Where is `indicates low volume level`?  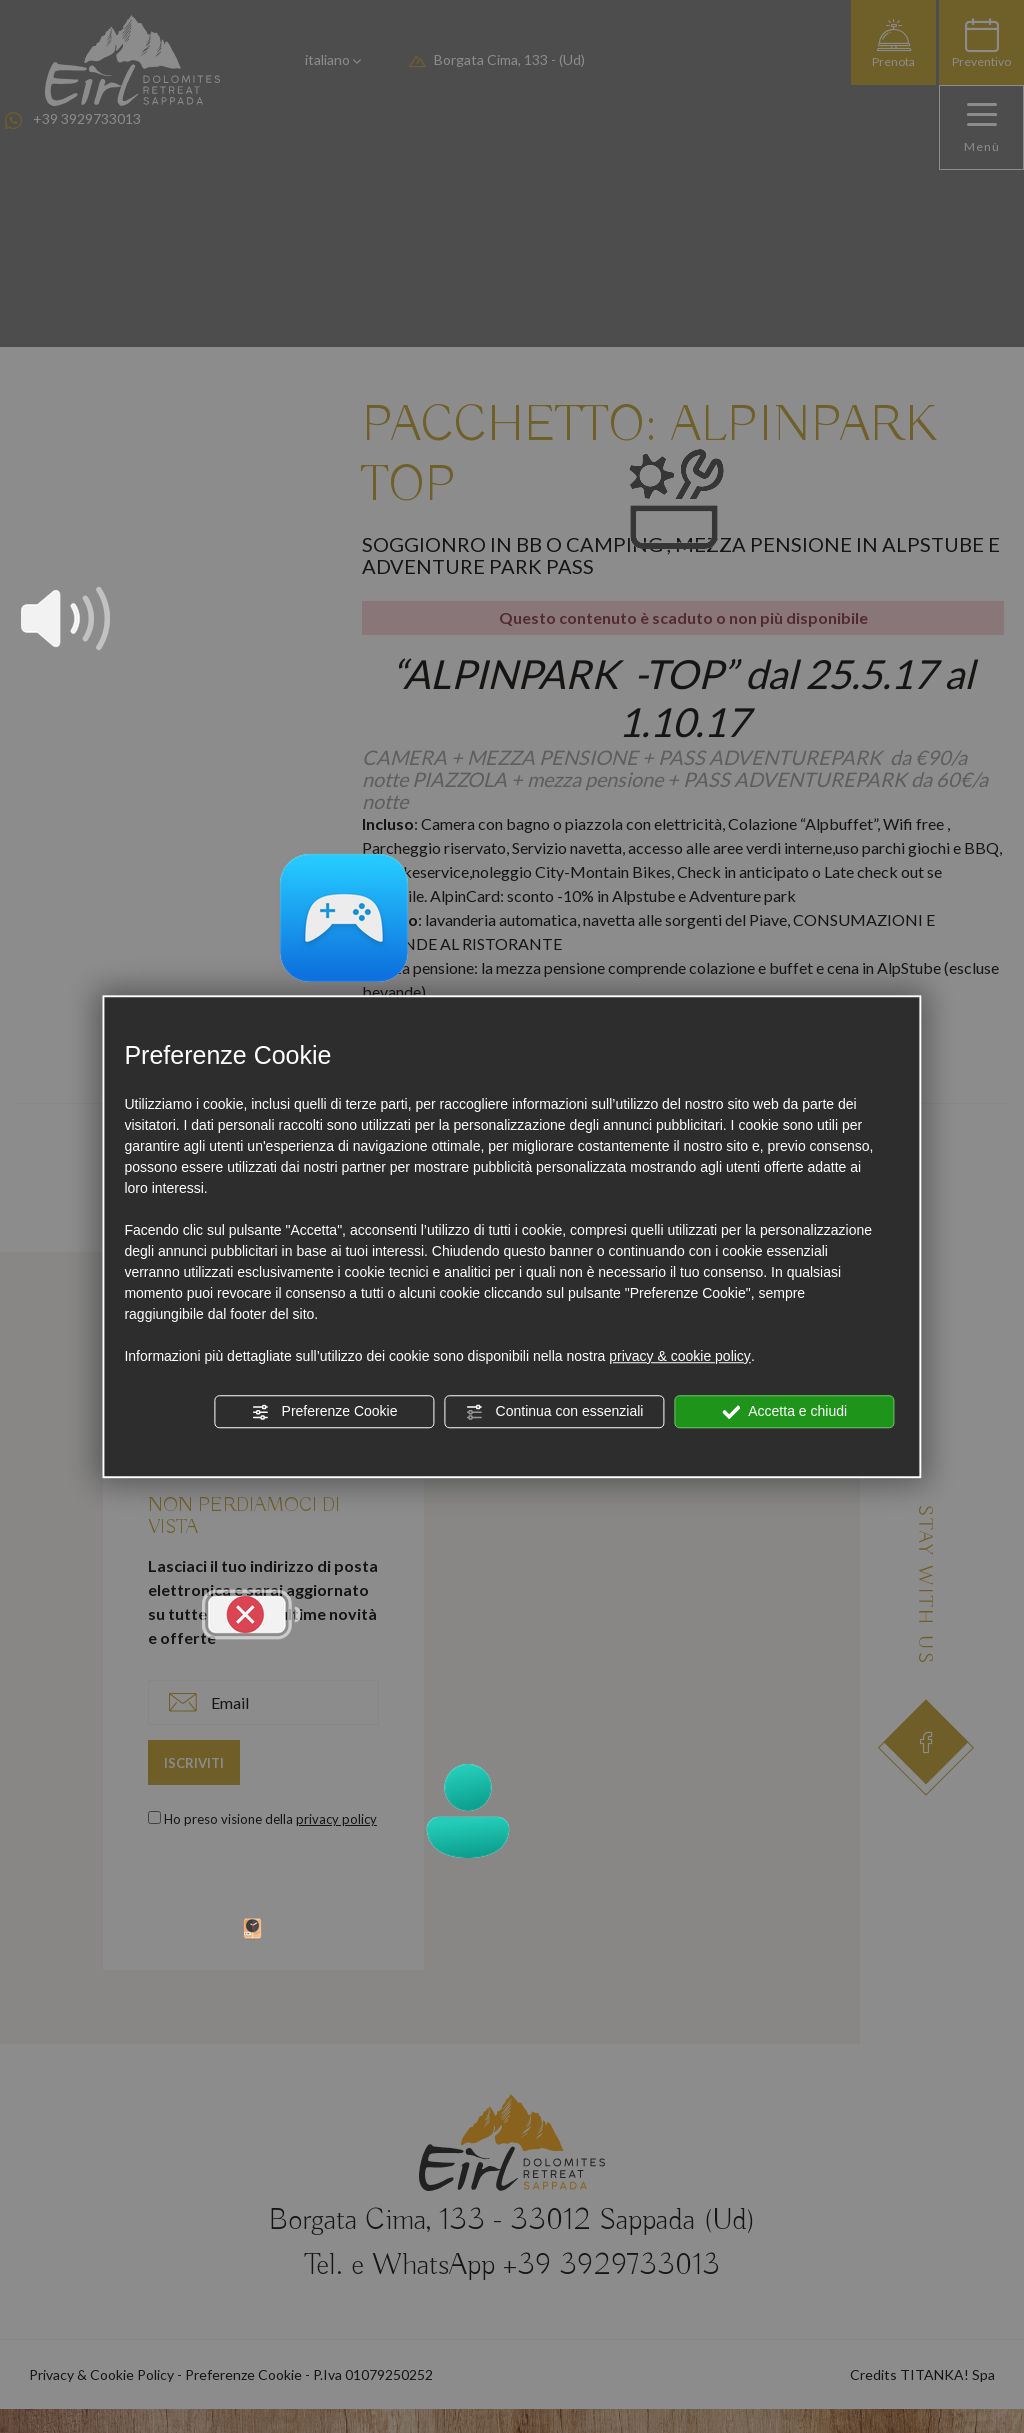
indicates low volume level is located at coordinates (65, 618).